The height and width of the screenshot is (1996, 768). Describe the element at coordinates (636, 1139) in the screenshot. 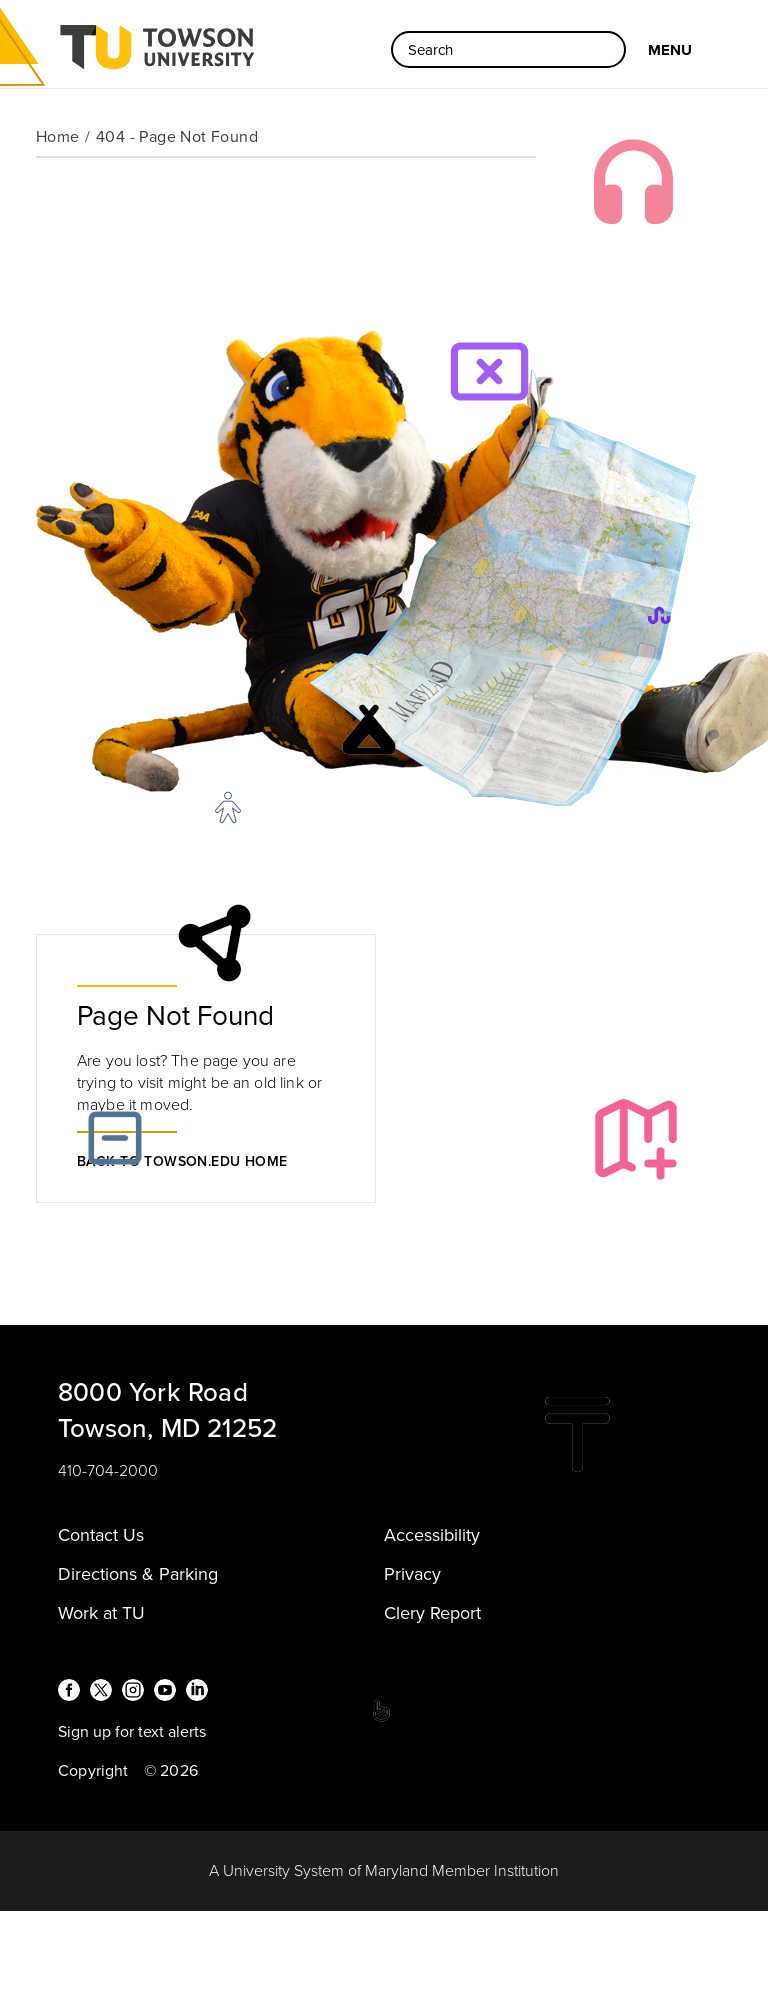

I see `add a new location to the map` at that location.